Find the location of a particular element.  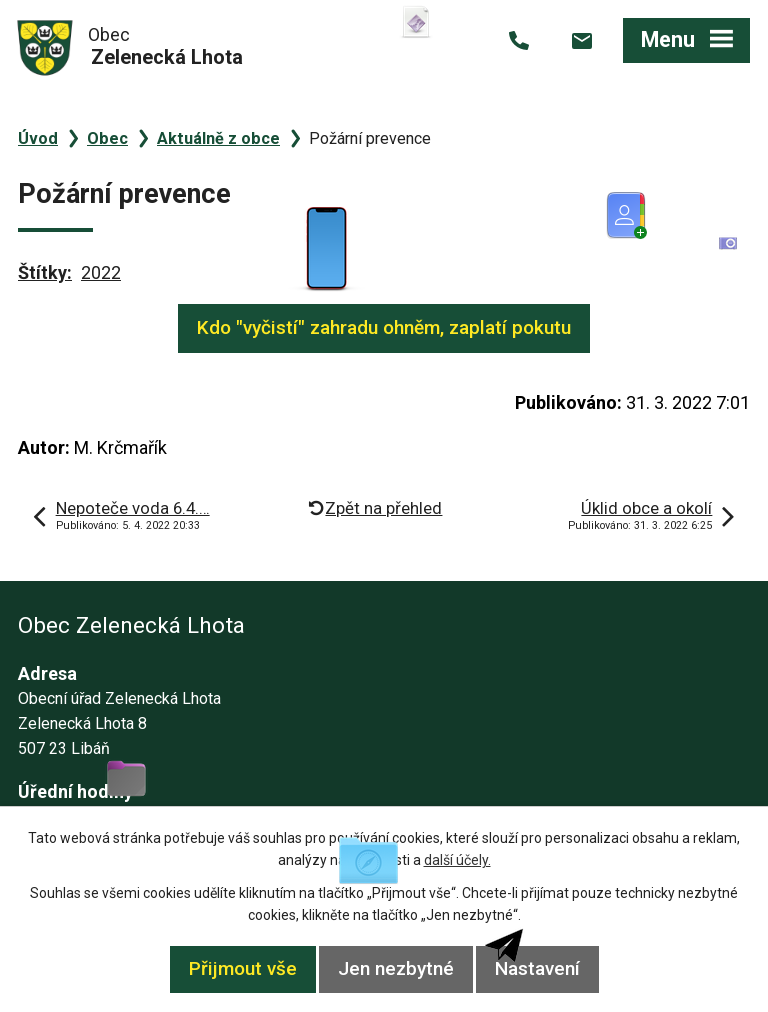

access your local web server files is located at coordinates (368, 860).